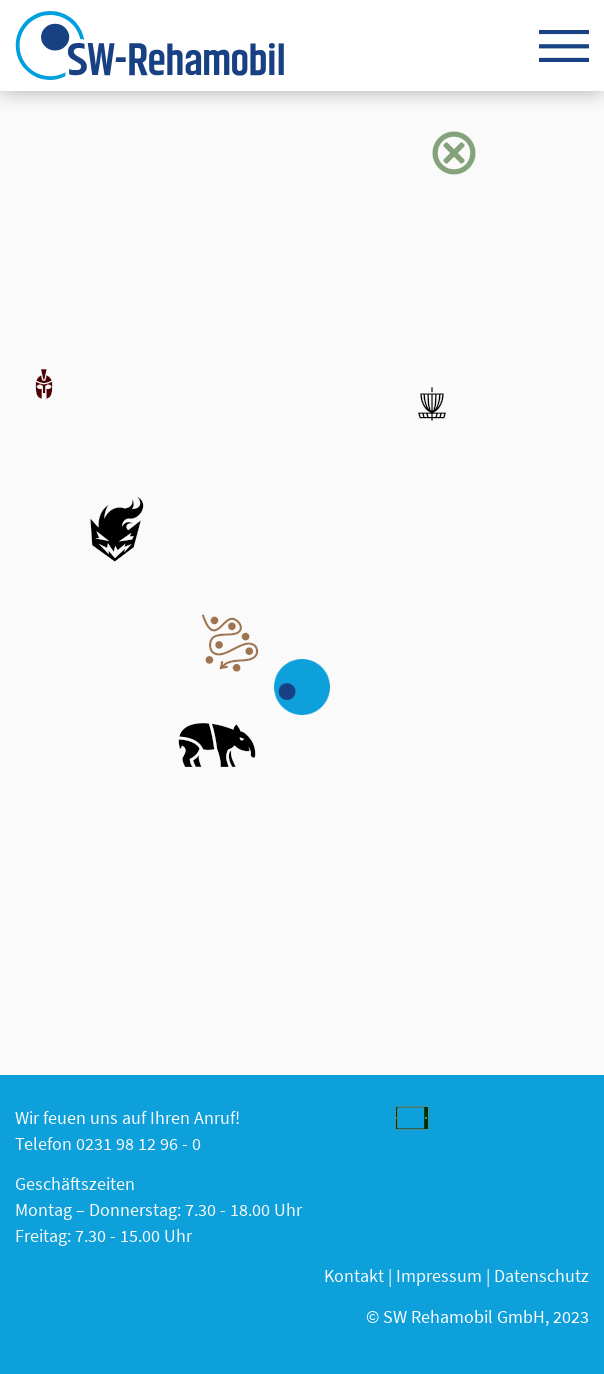 This screenshot has width=604, height=1374. What do you see at coordinates (432, 404) in the screenshot?
I see `access disc golf course information` at bounding box center [432, 404].